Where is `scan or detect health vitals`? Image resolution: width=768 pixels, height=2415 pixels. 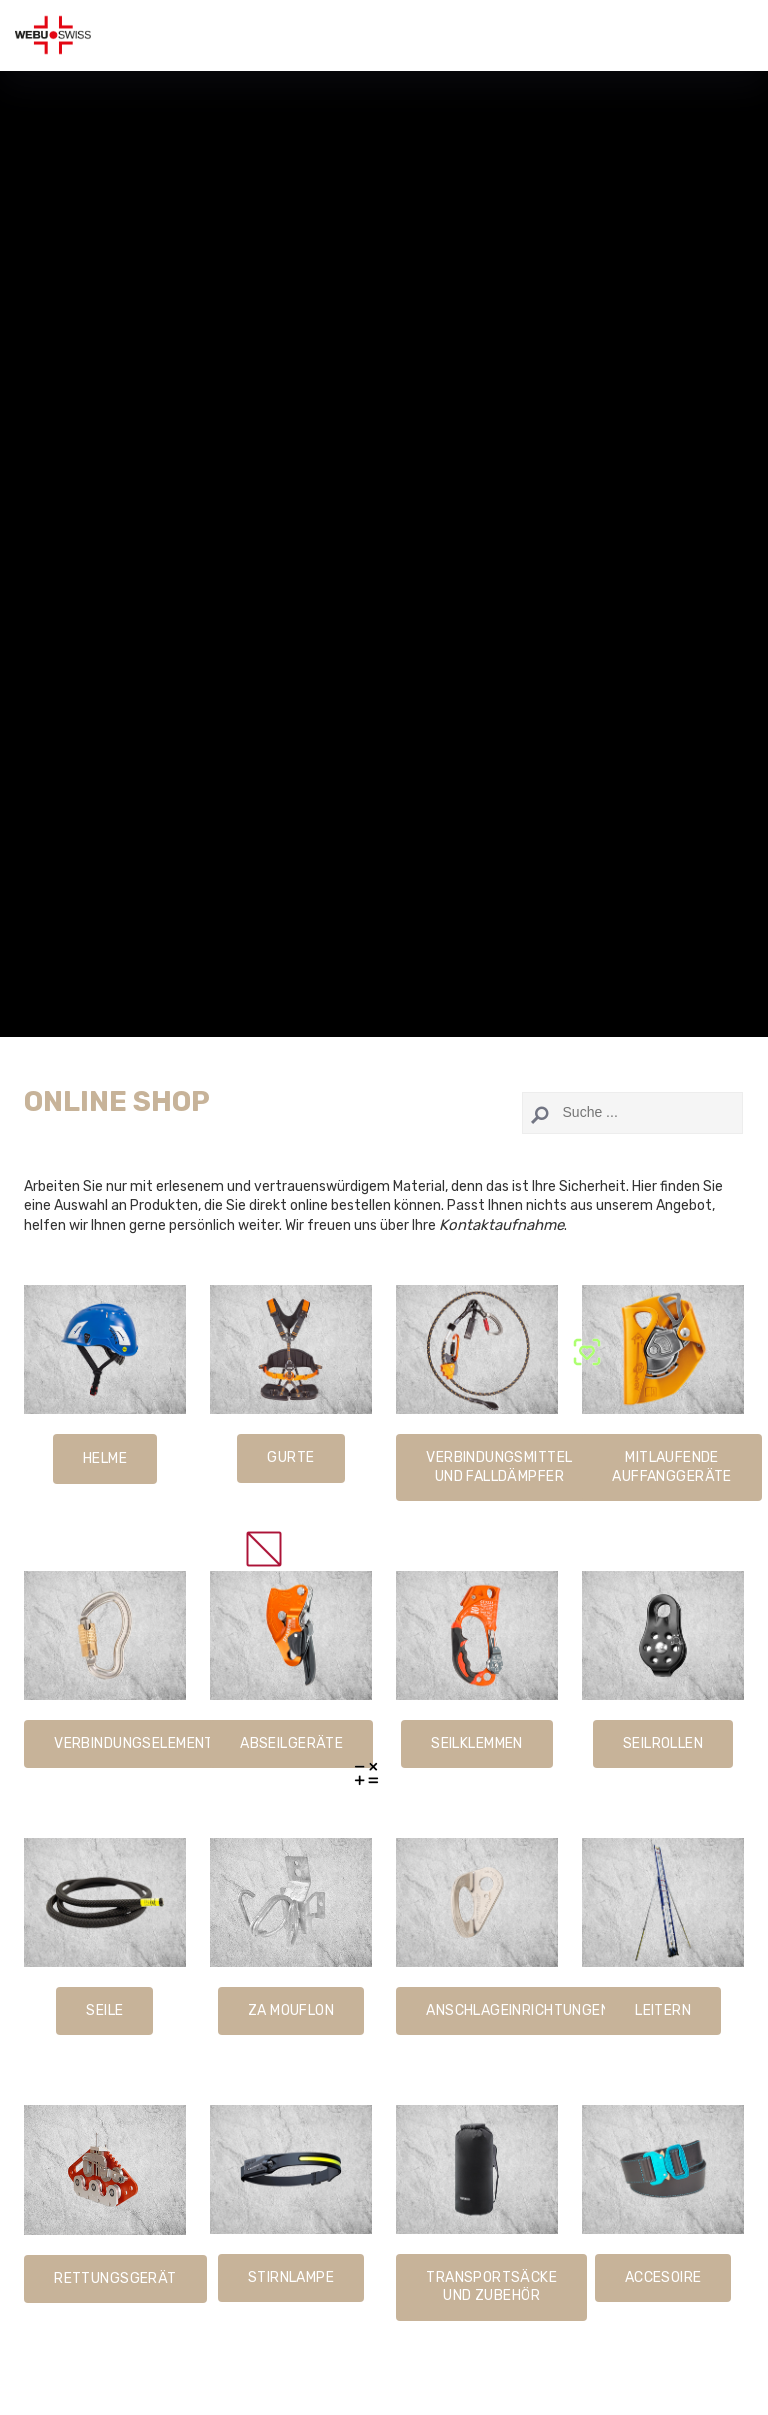
scan or detect health vitals is located at coordinates (587, 1352).